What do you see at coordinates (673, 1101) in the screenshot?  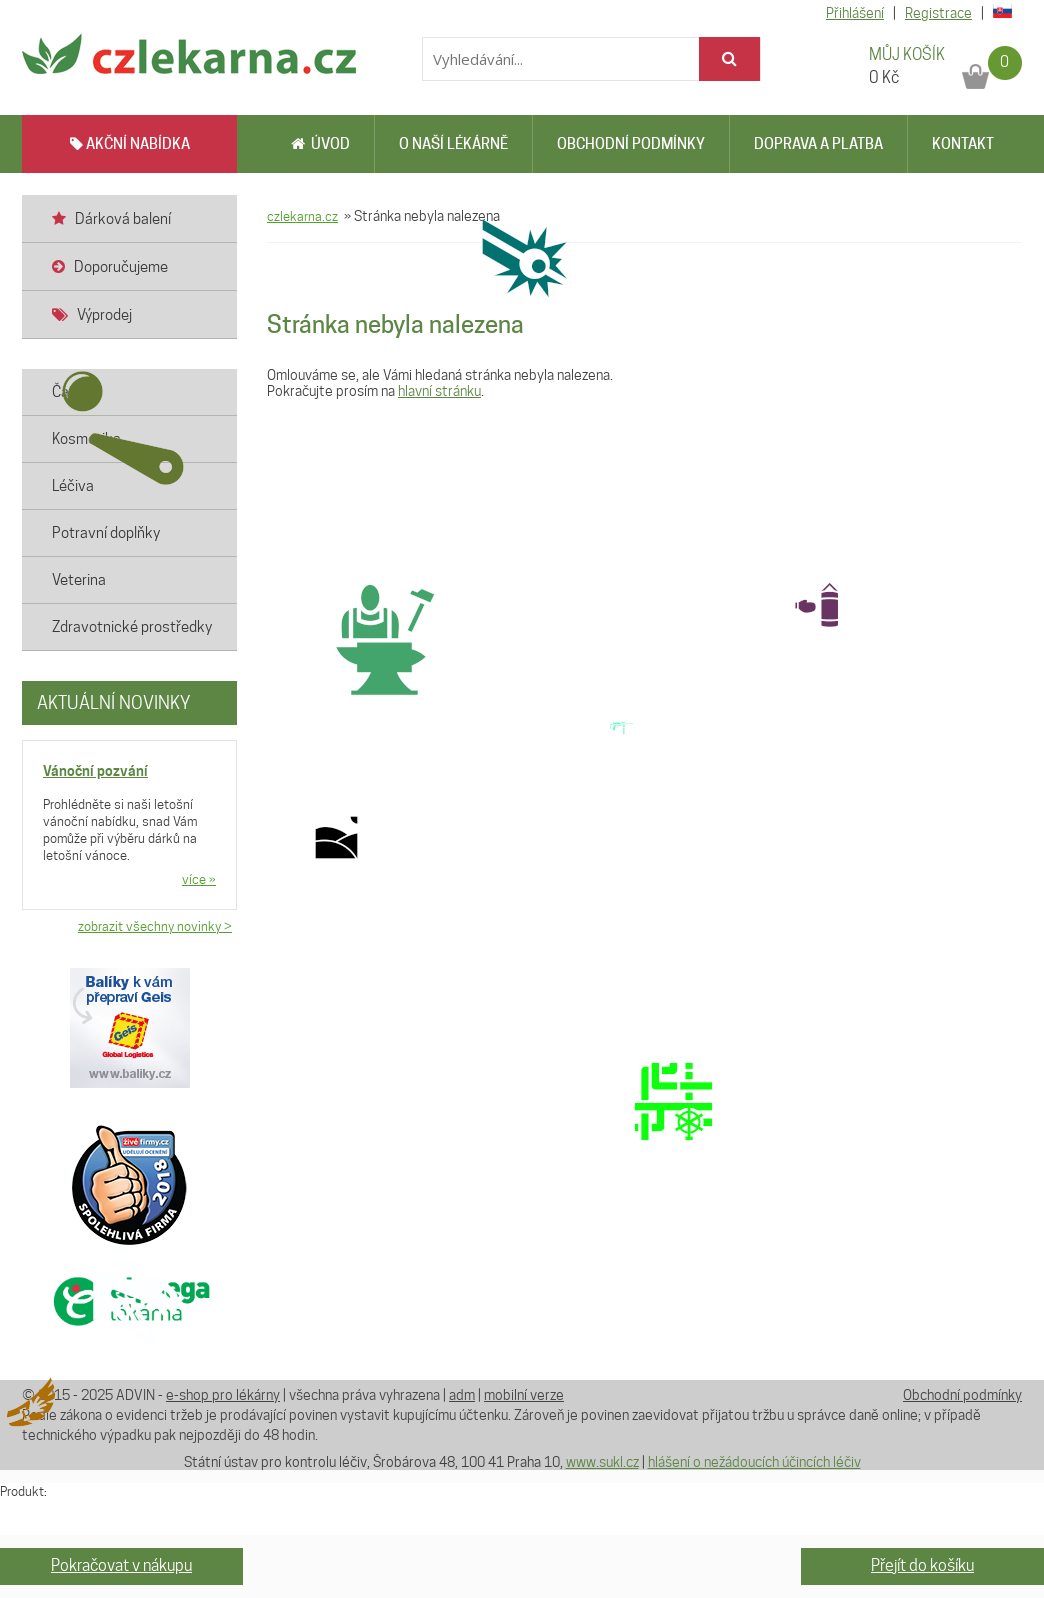 I see `access plumbing or pipe-based puzzle game` at bounding box center [673, 1101].